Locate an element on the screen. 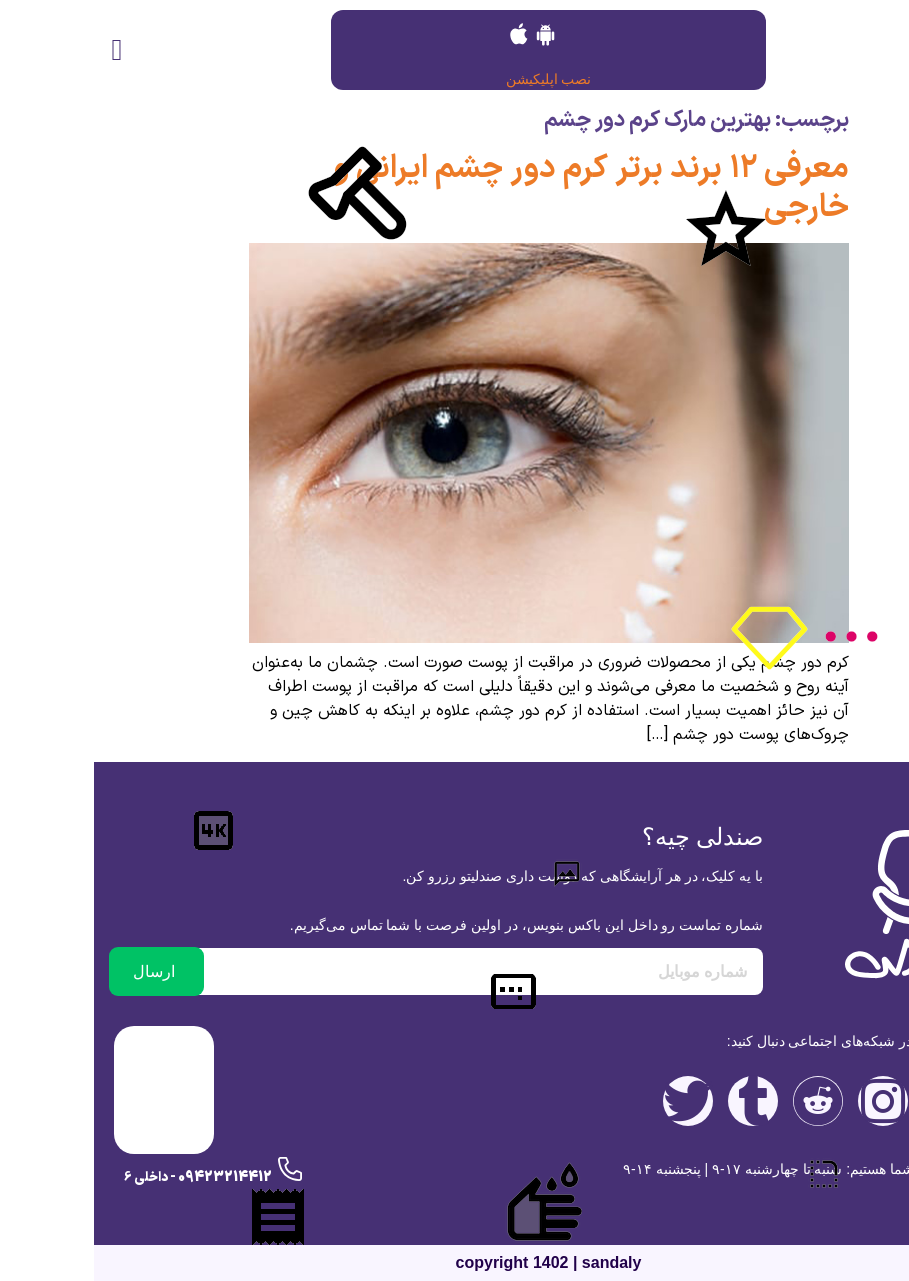 This screenshot has width=909, height=1281. indicates ruby programming language is located at coordinates (769, 636).